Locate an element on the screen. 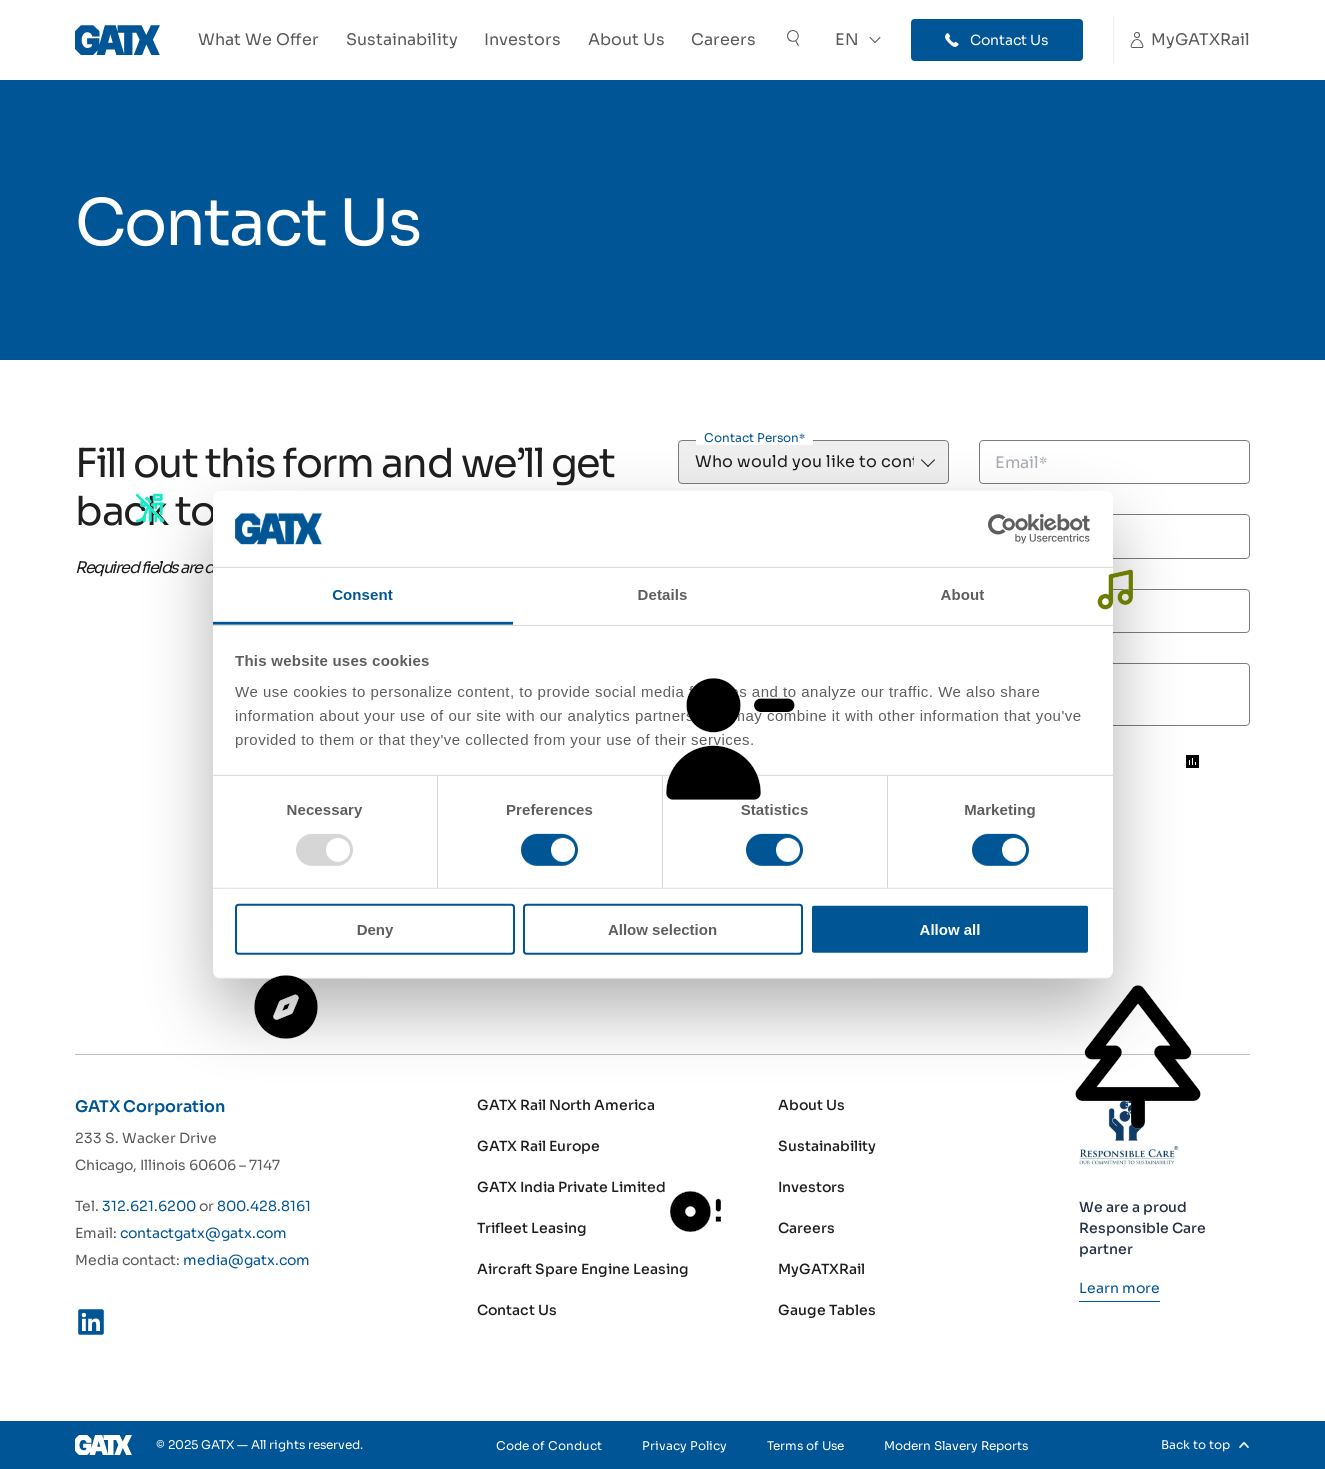  access navigation or directional features is located at coordinates (286, 1007).